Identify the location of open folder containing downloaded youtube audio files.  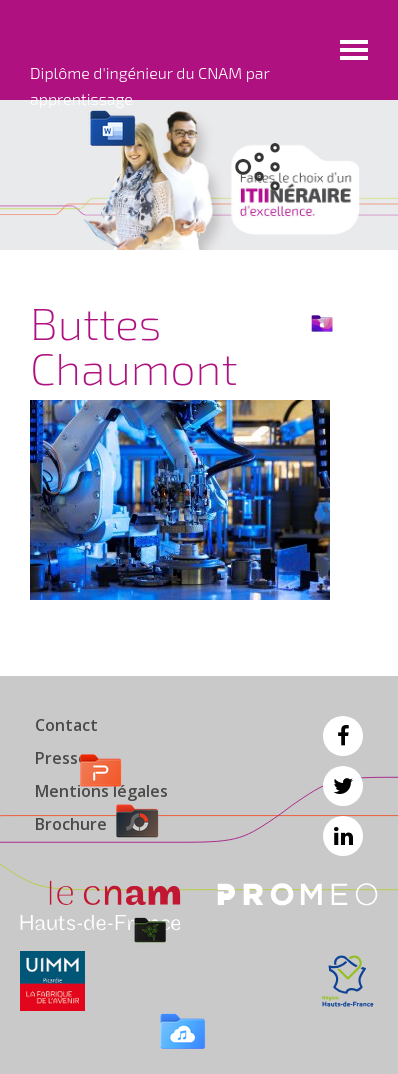
(182, 1032).